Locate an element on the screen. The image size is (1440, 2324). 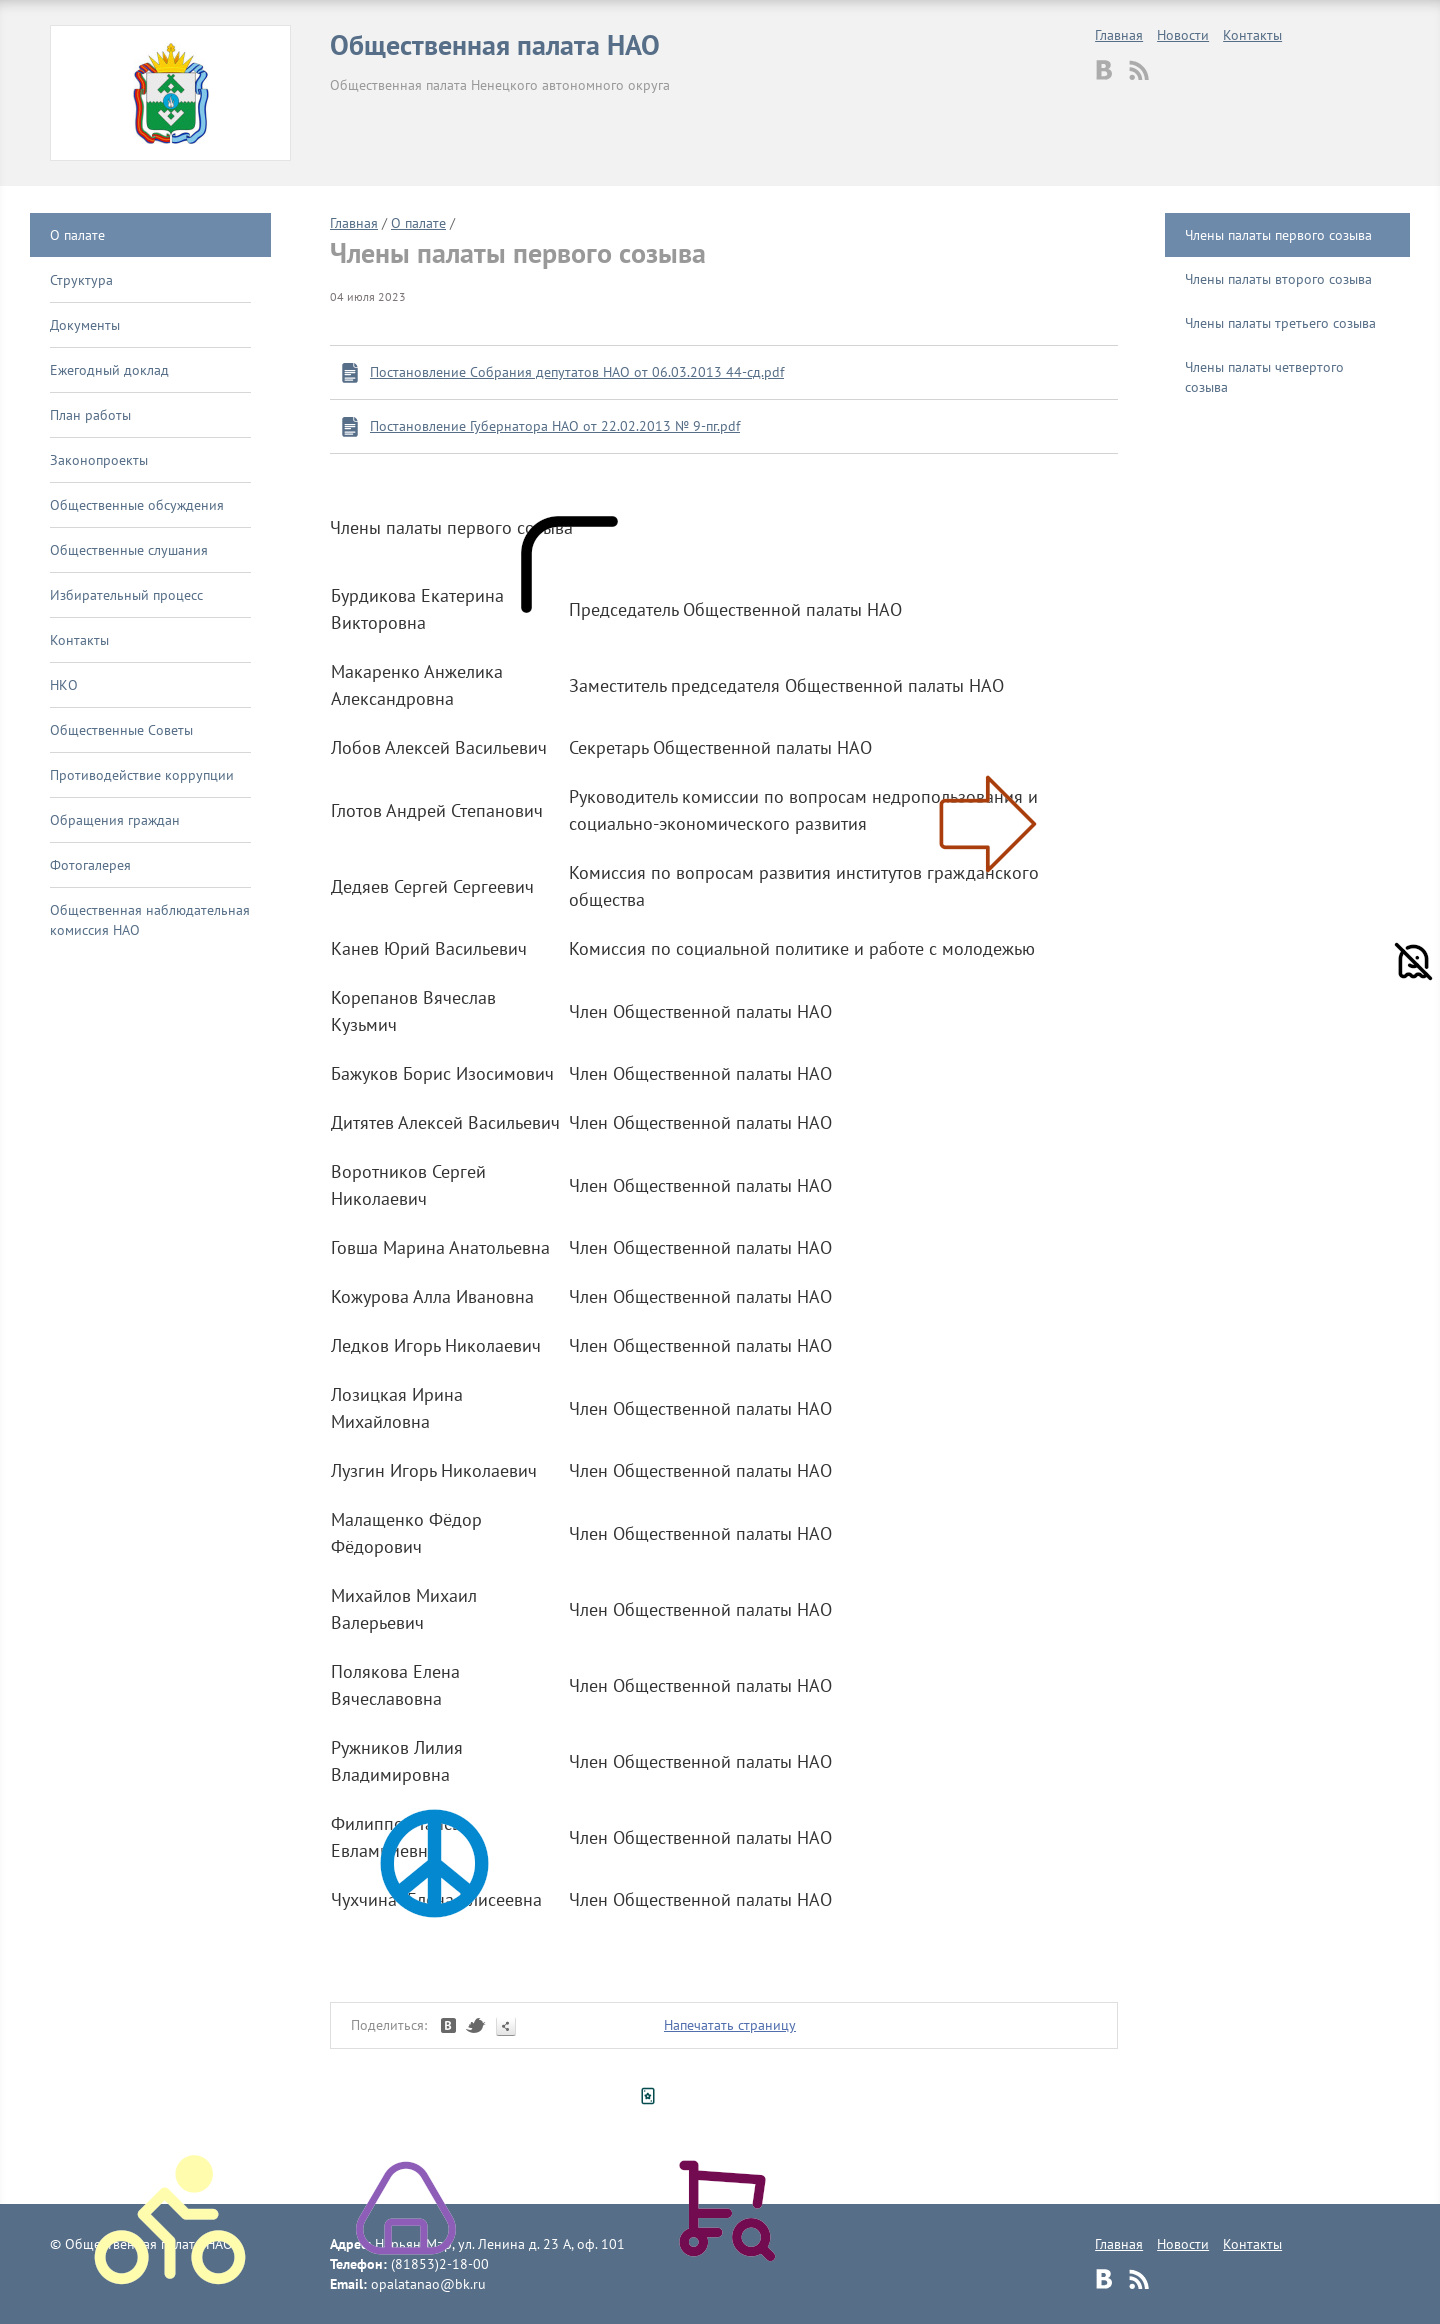
indicates a peaceful or non-violent state is located at coordinates (434, 1863).